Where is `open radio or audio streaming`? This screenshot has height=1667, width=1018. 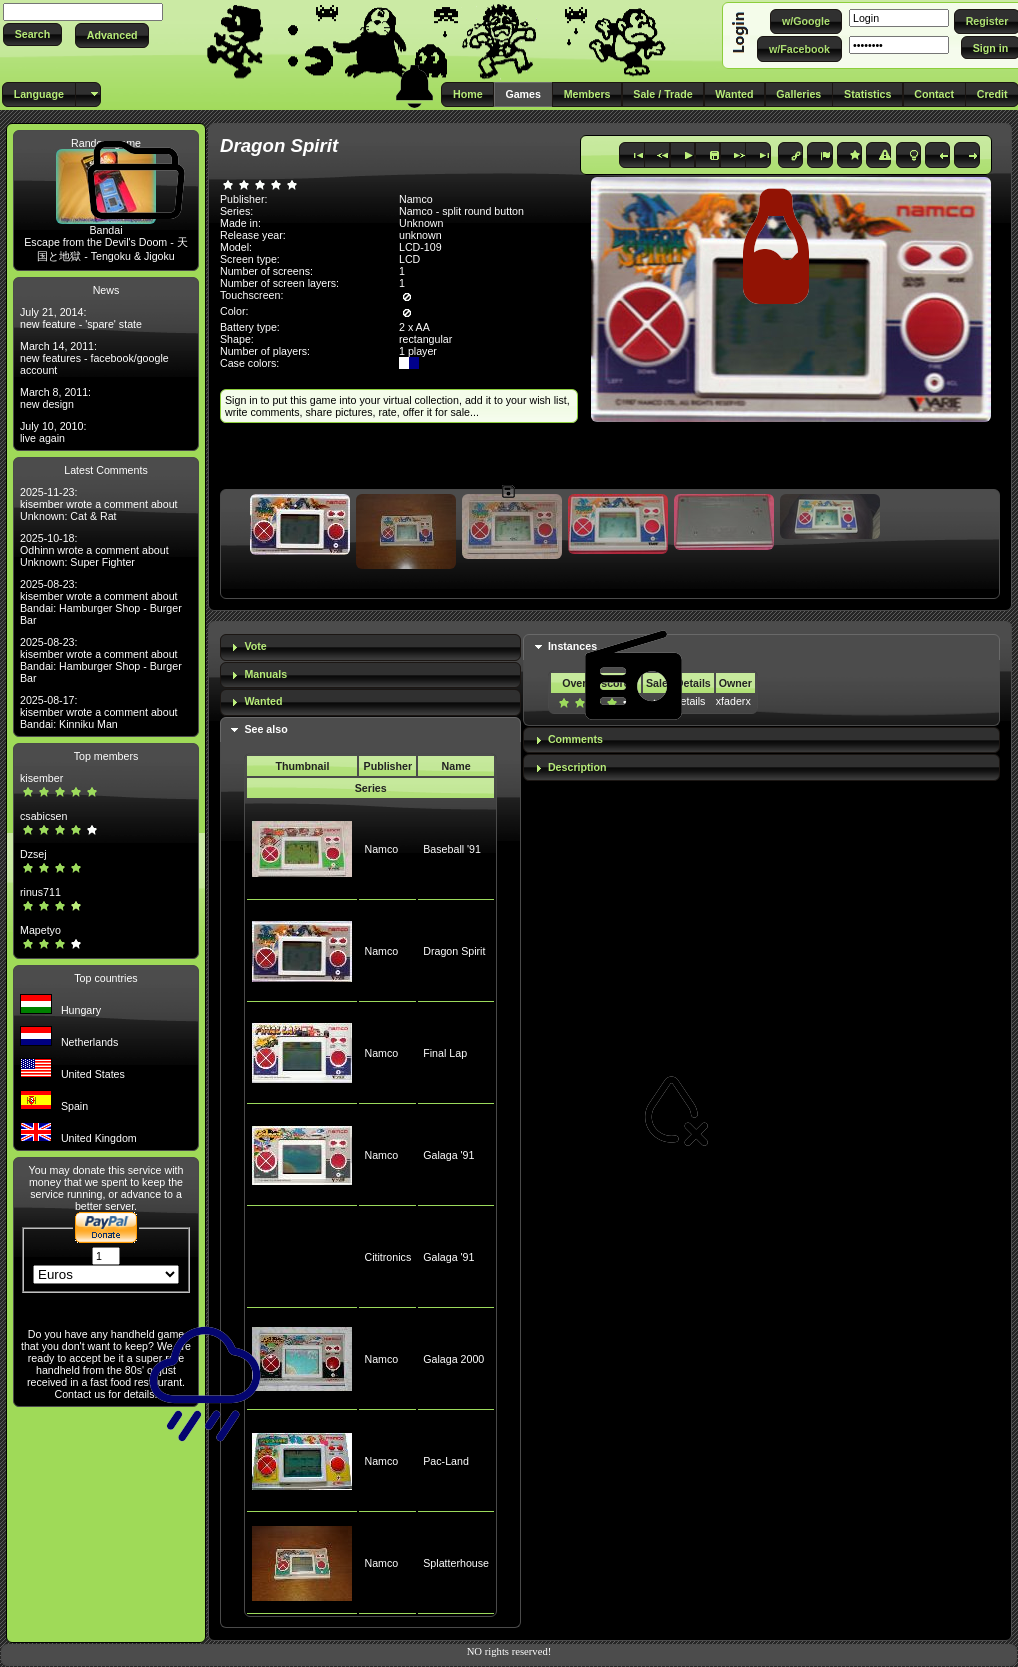 open radio or audio streaming is located at coordinates (633, 682).